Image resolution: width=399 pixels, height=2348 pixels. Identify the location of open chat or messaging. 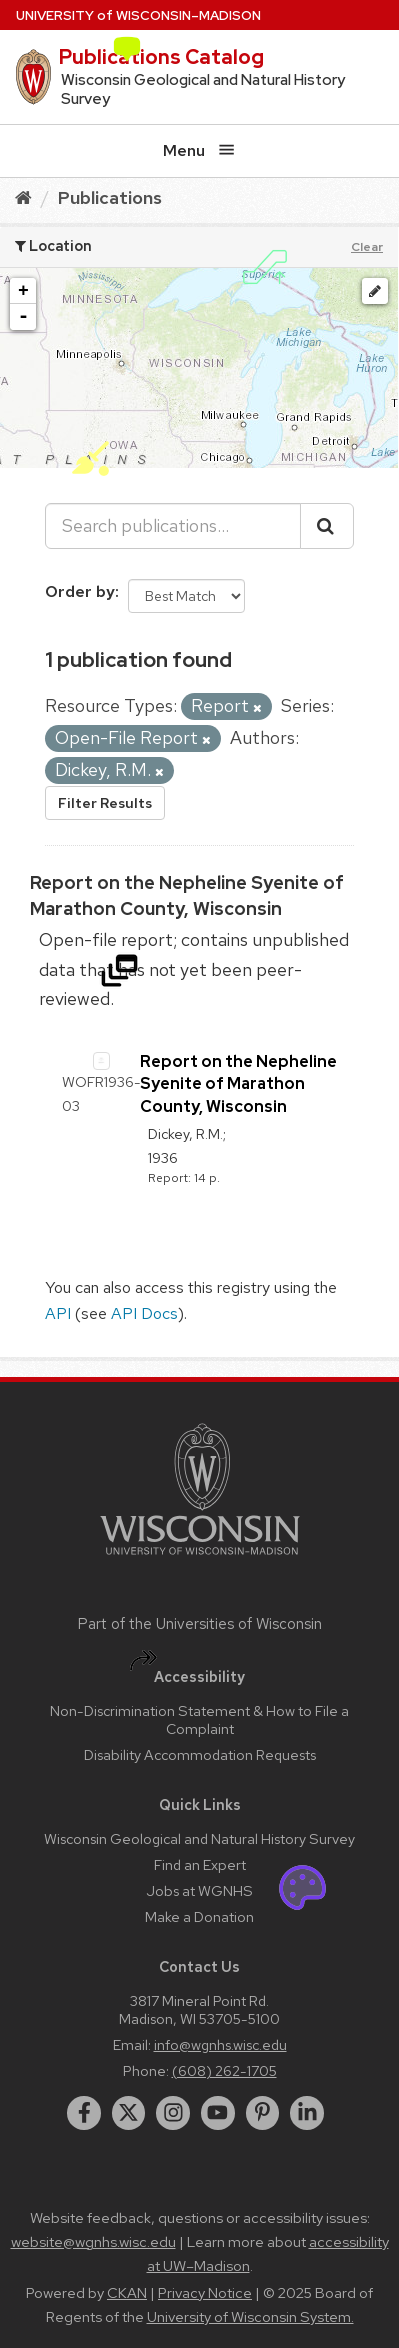
(127, 49).